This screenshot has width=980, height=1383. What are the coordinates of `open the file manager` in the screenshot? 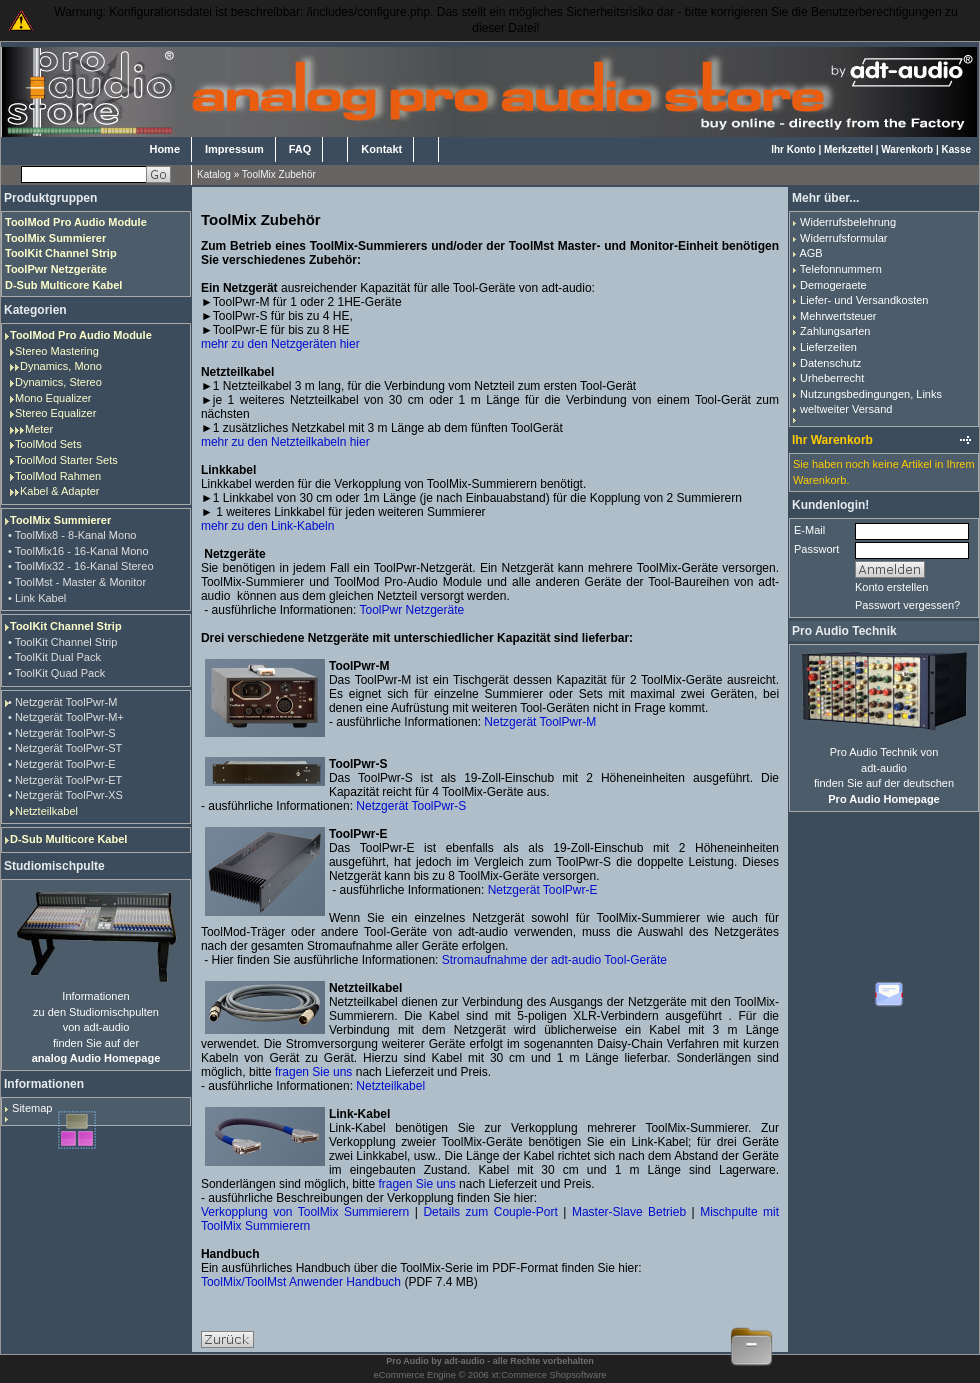 It's located at (751, 1346).